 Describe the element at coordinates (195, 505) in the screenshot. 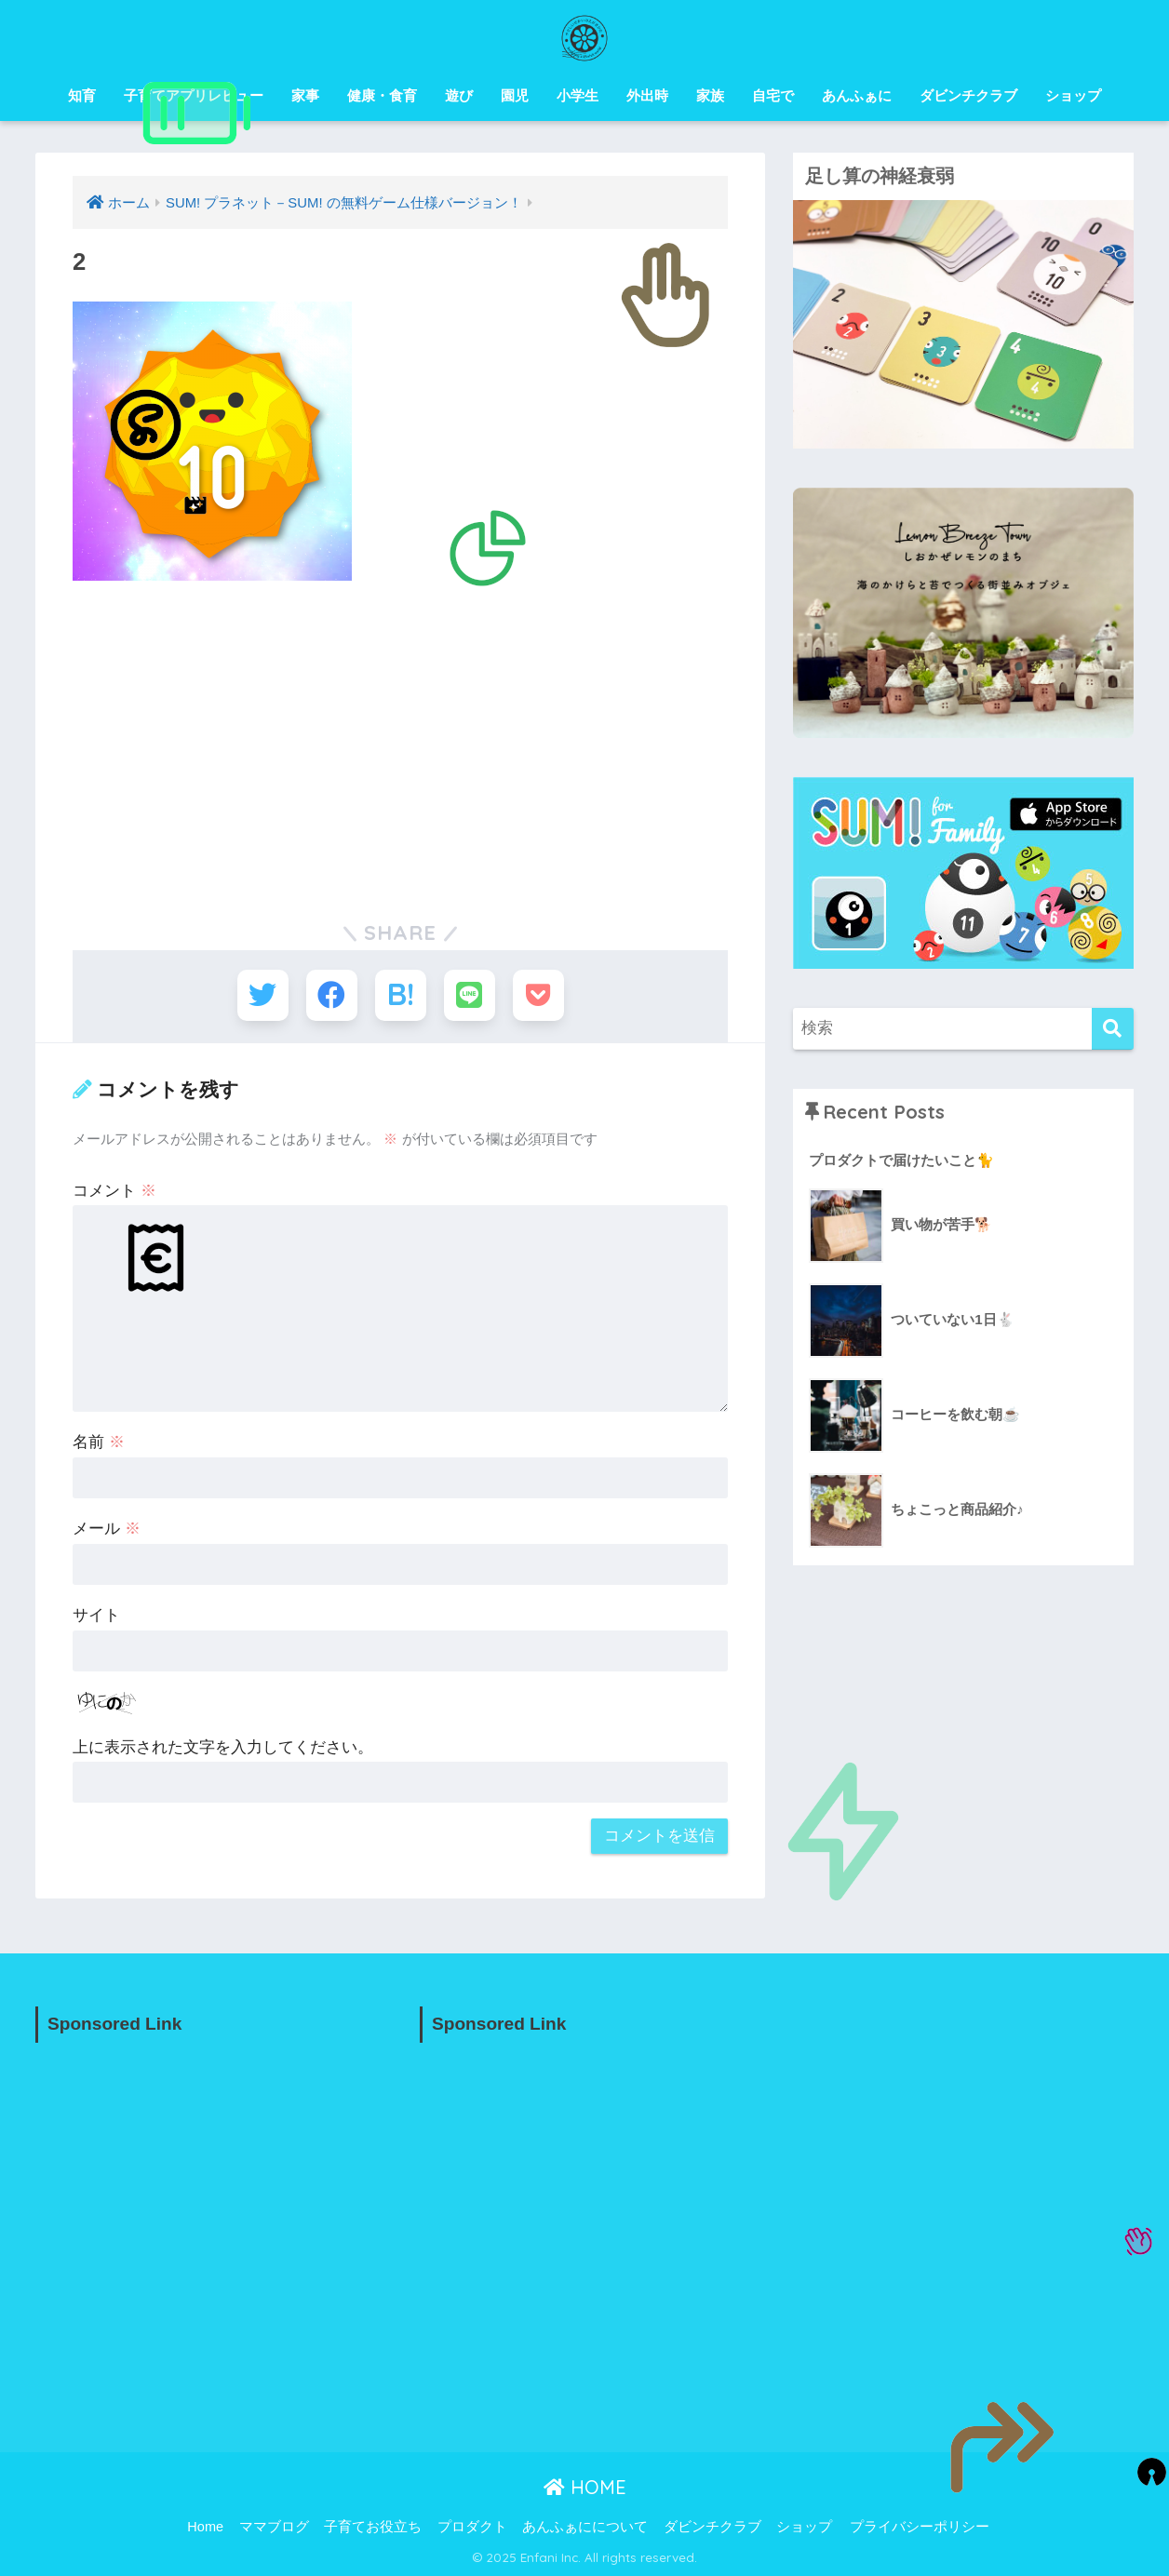

I see `apply visual effects or filters to a video` at that location.